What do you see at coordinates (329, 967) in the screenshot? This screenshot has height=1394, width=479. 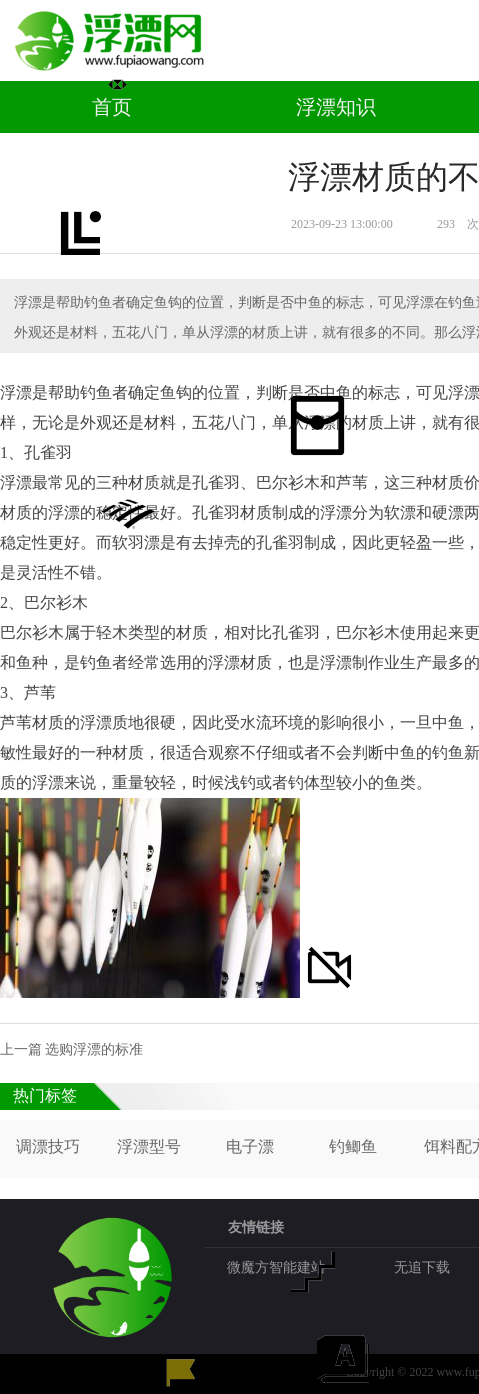 I see `turn off camera during a video call` at bounding box center [329, 967].